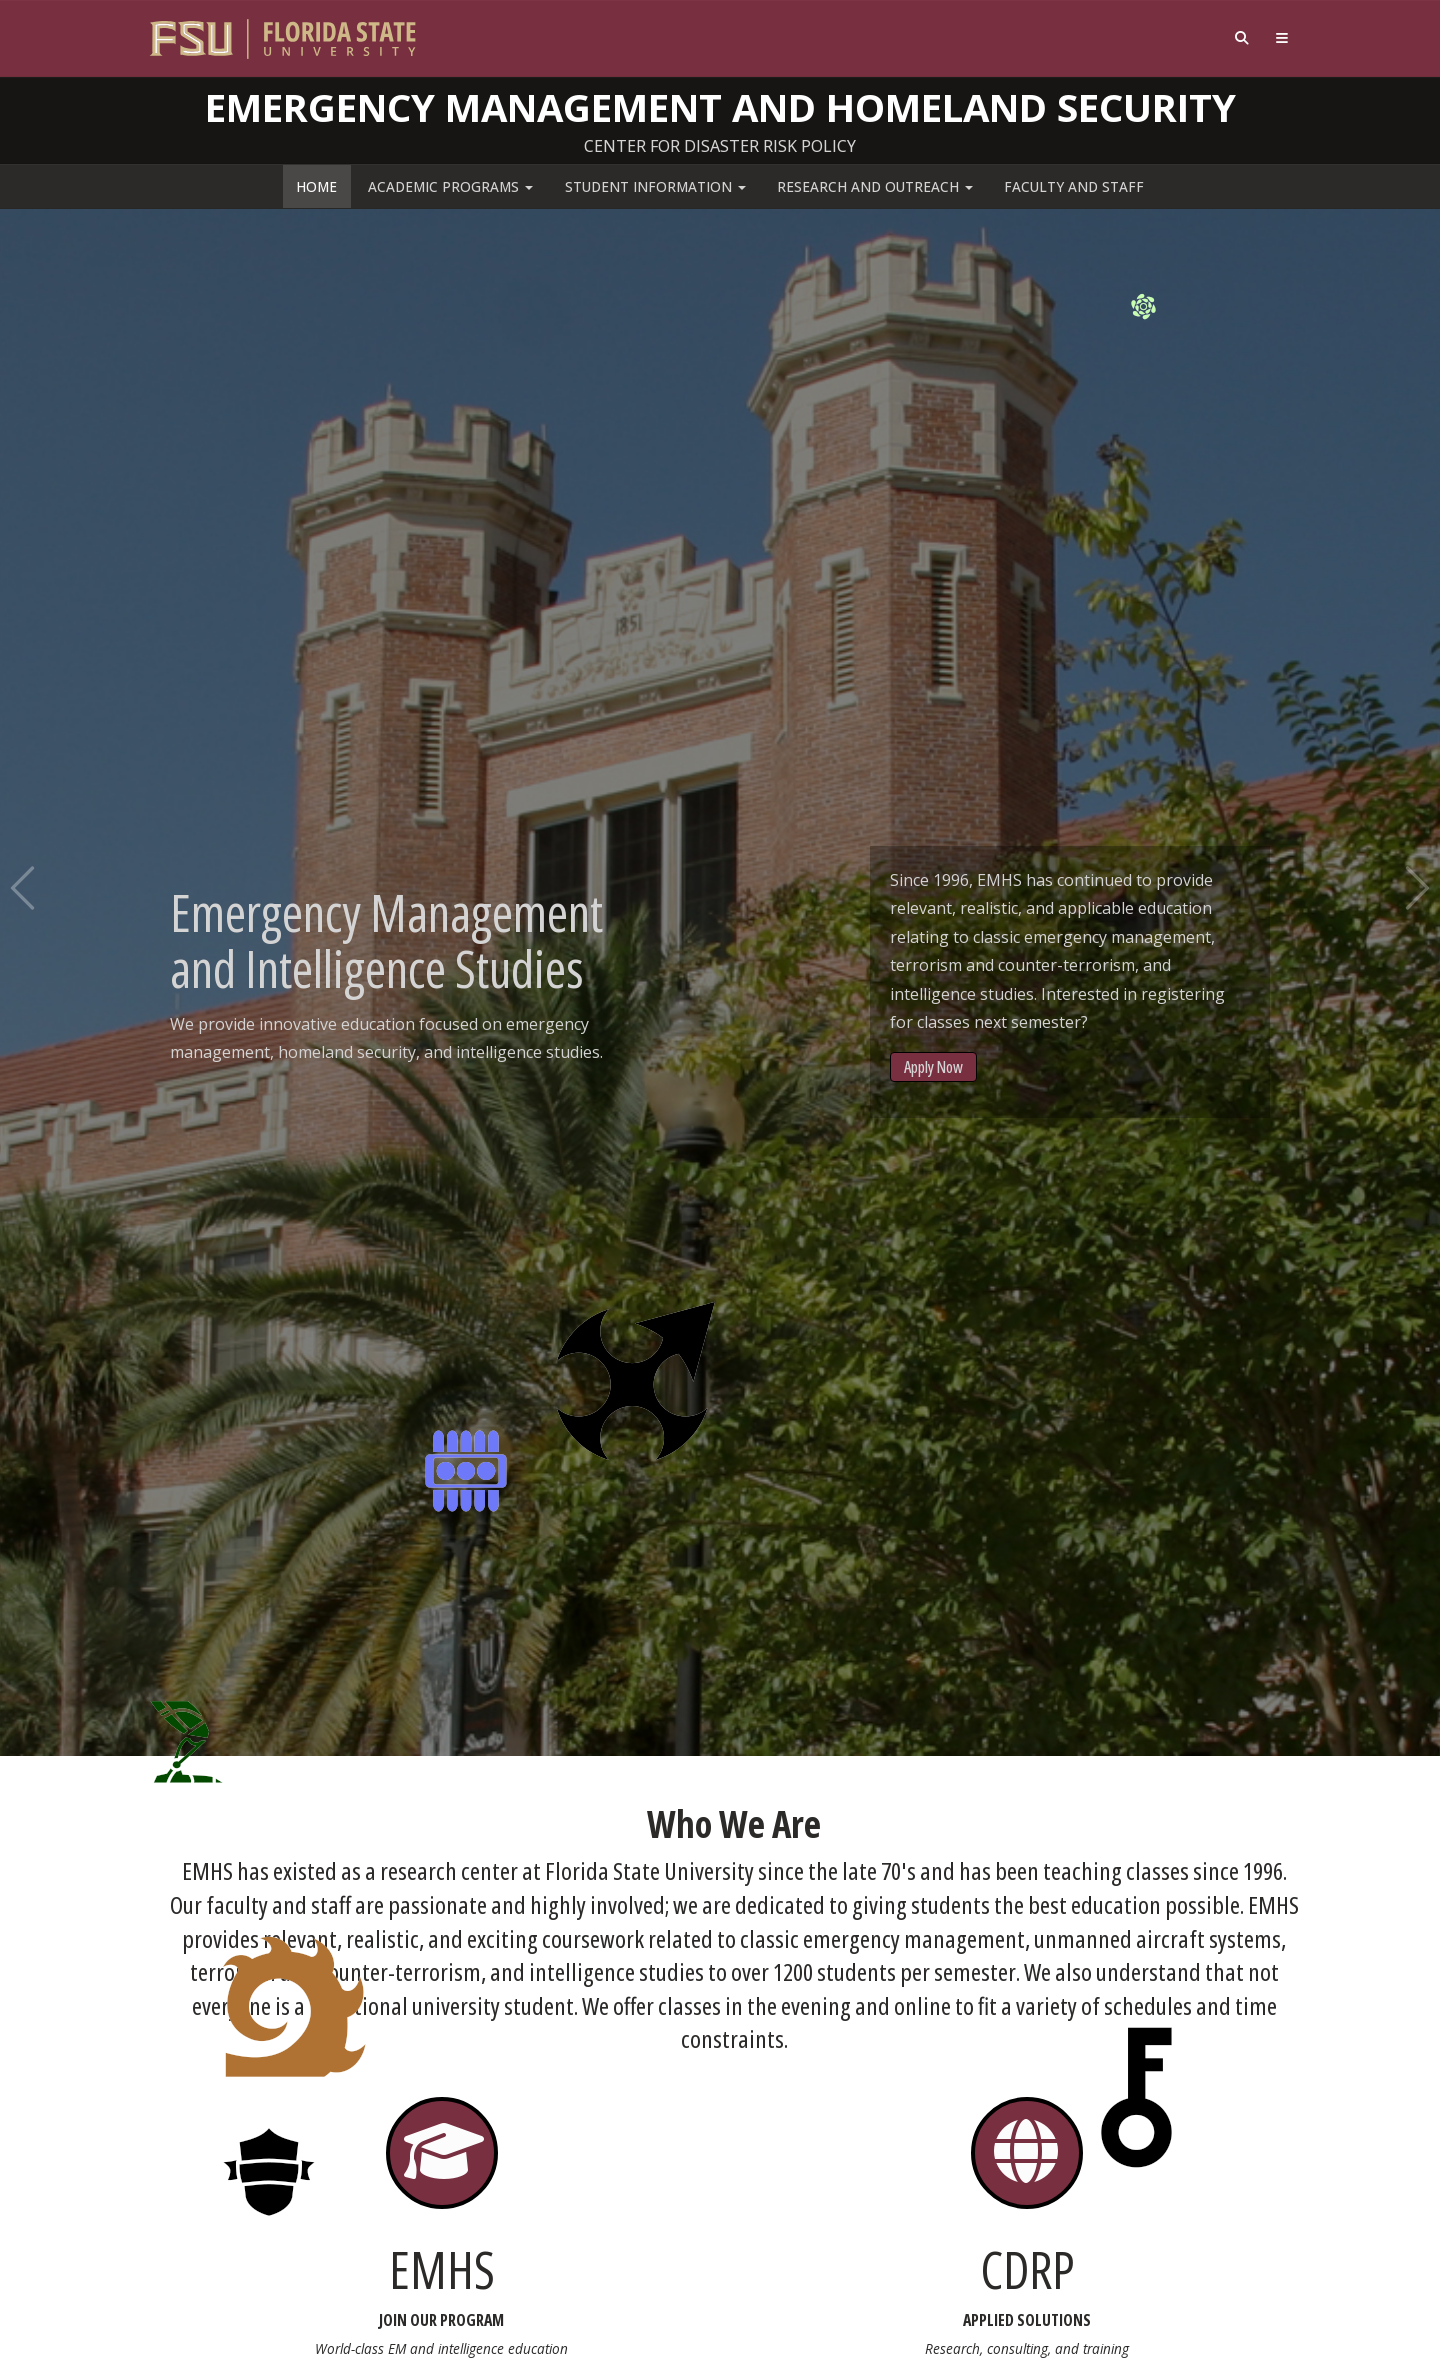 The width and height of the screenshot is (1440, 2380). What do you see at coordinates (269, 2172) in the screenshot?
I see `view achievements or badges earned` at bounding box center [269, 2172].